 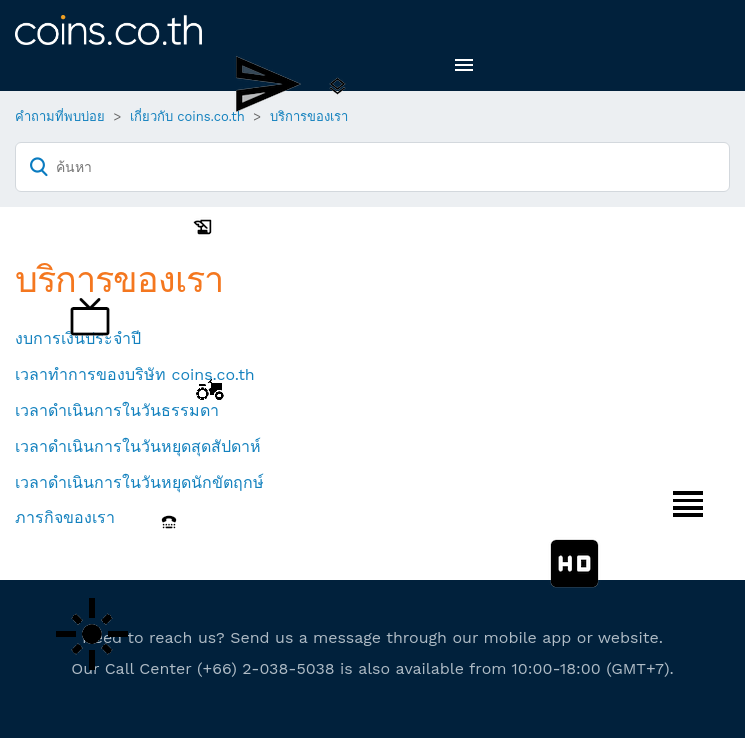 What do you see at coordinates (210, 390) in the screenshot?
I see `access agricultural or farming features` at bounding box center [210, 390].